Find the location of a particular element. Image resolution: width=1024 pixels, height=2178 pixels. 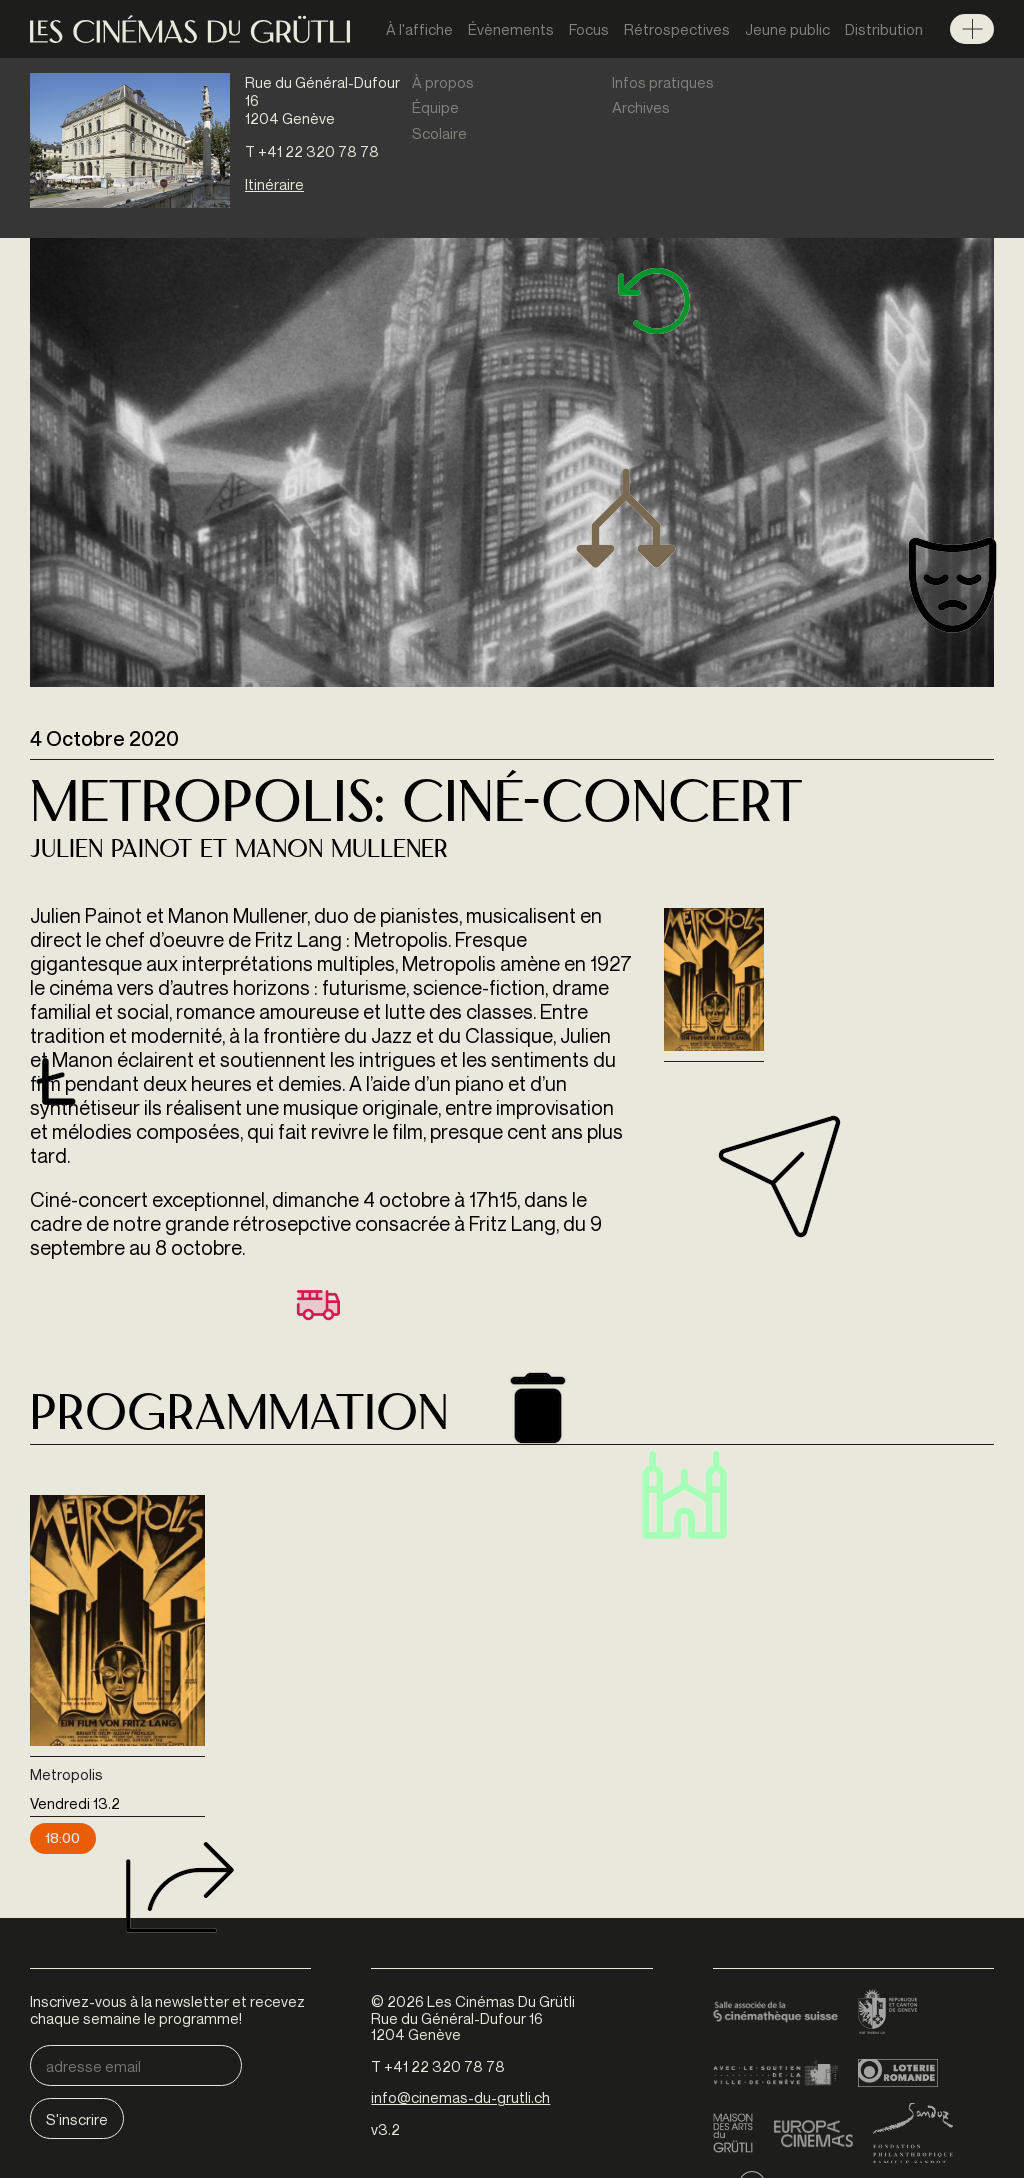

delete selected item is located at coordinates (538, 1408).